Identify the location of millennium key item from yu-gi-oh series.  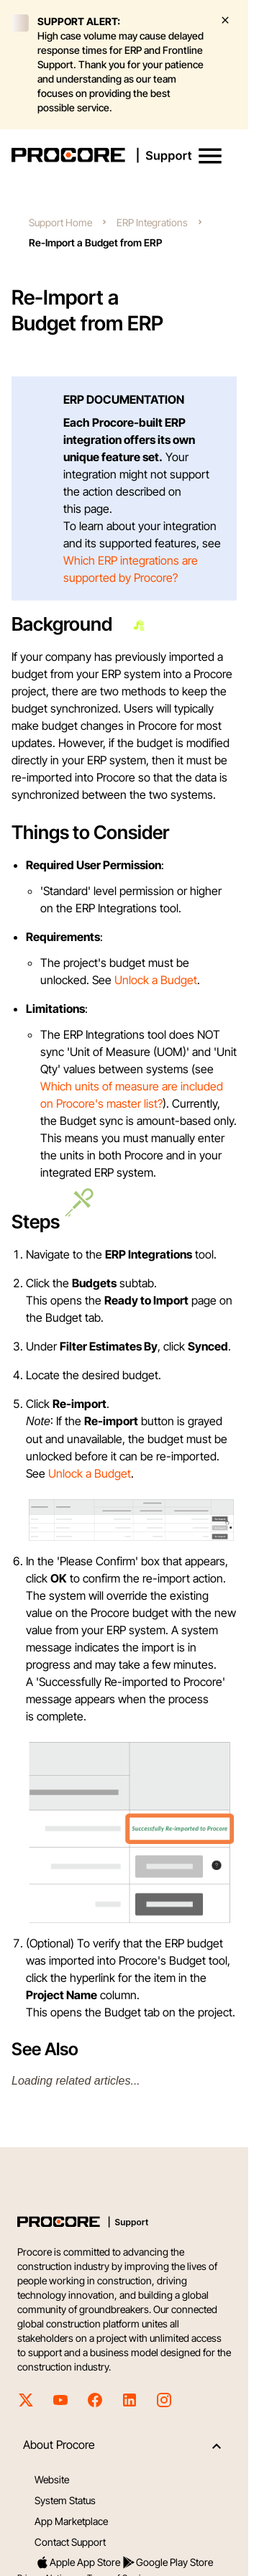
(79, 1203).